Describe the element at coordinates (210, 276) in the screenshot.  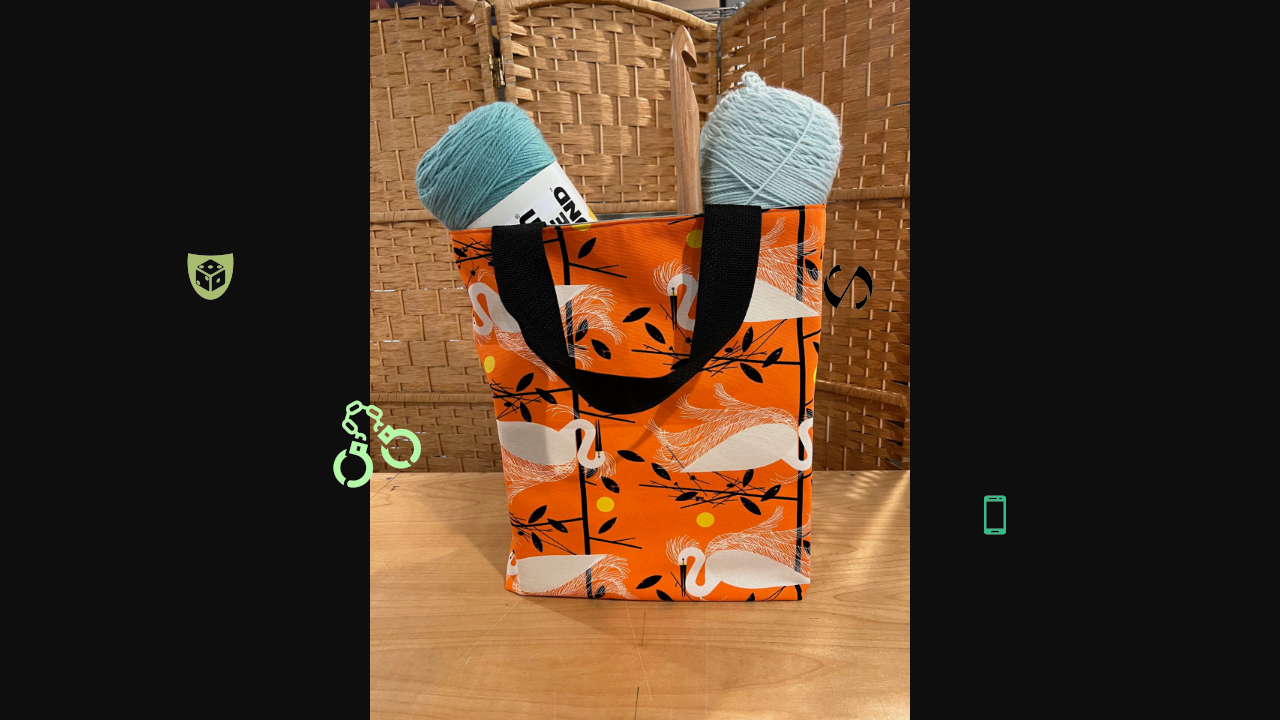
I see `access game protection or security settings` at that location.